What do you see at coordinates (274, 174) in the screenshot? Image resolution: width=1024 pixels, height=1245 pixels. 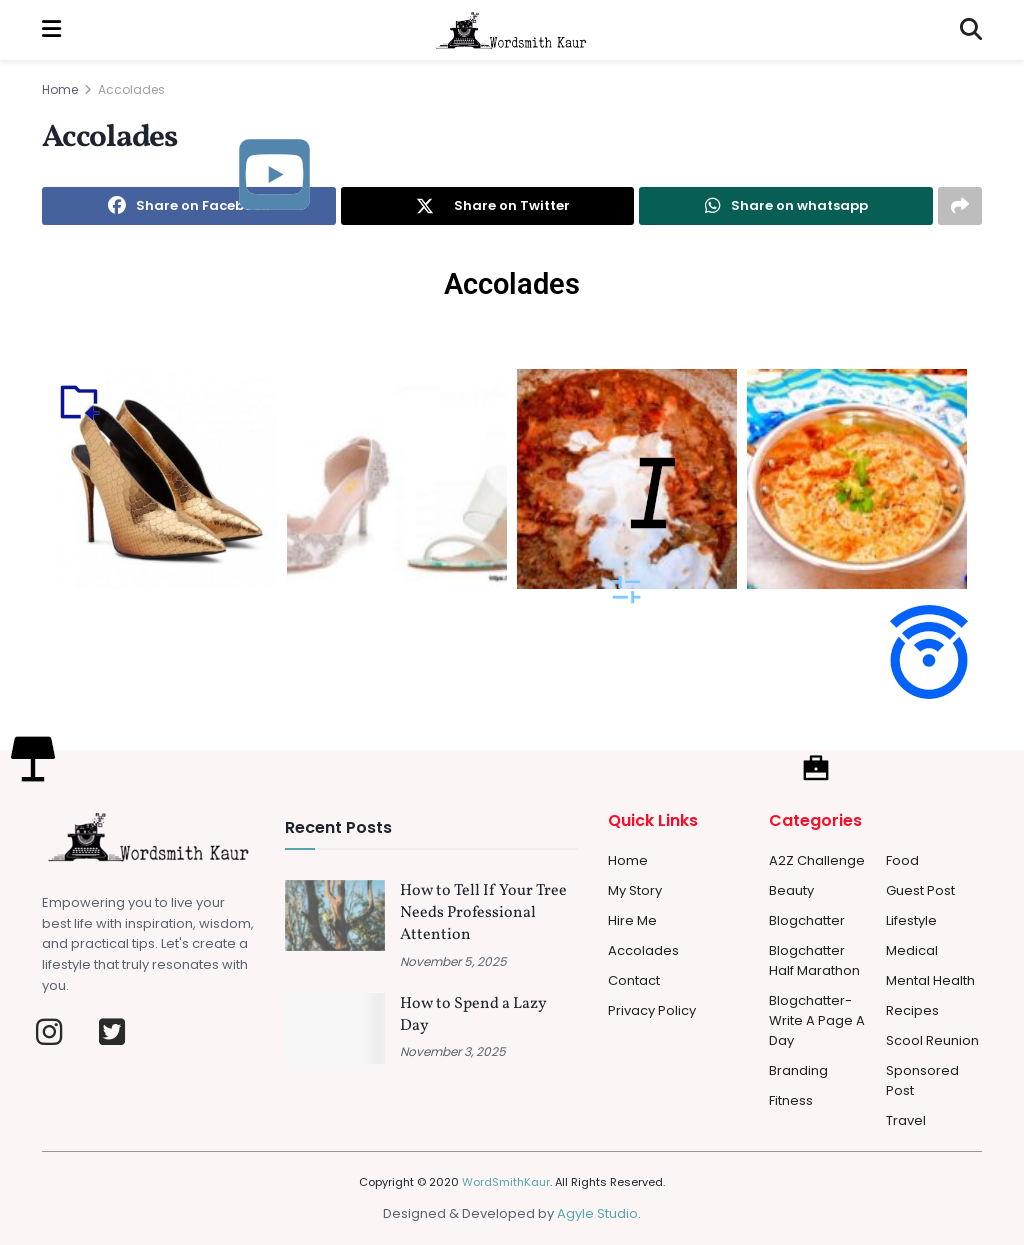 I see `open youtube` at bounding box center [274, 174].